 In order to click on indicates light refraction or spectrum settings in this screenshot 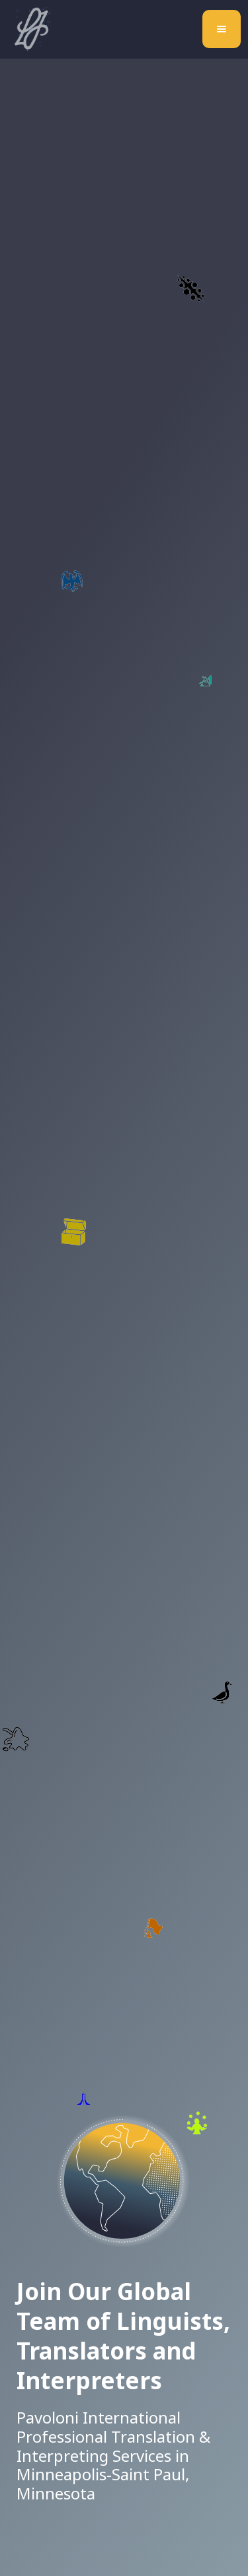, I will do `click(205, 681)`.